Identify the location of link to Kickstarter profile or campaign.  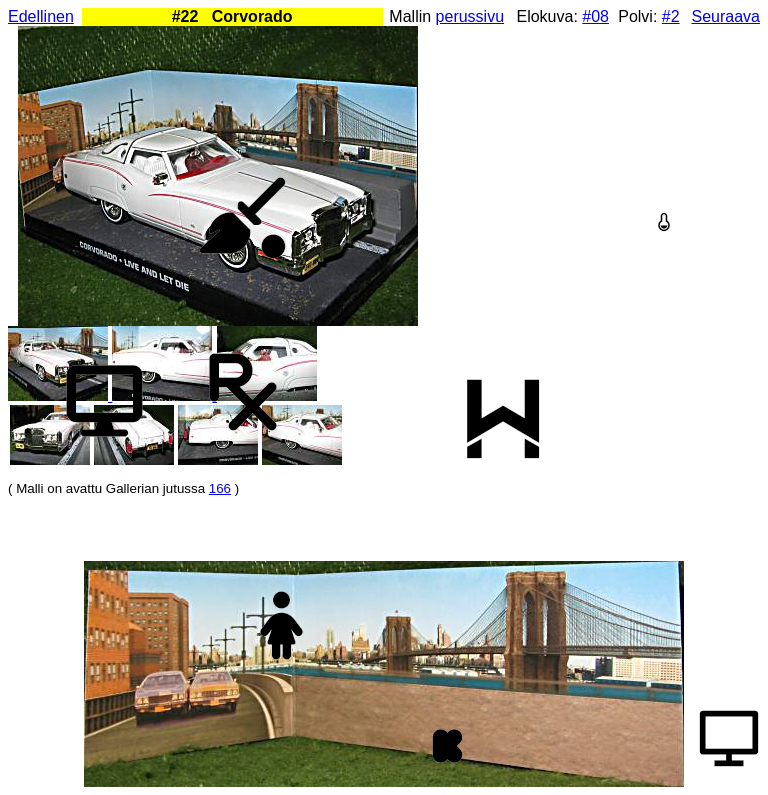
(447, 746).